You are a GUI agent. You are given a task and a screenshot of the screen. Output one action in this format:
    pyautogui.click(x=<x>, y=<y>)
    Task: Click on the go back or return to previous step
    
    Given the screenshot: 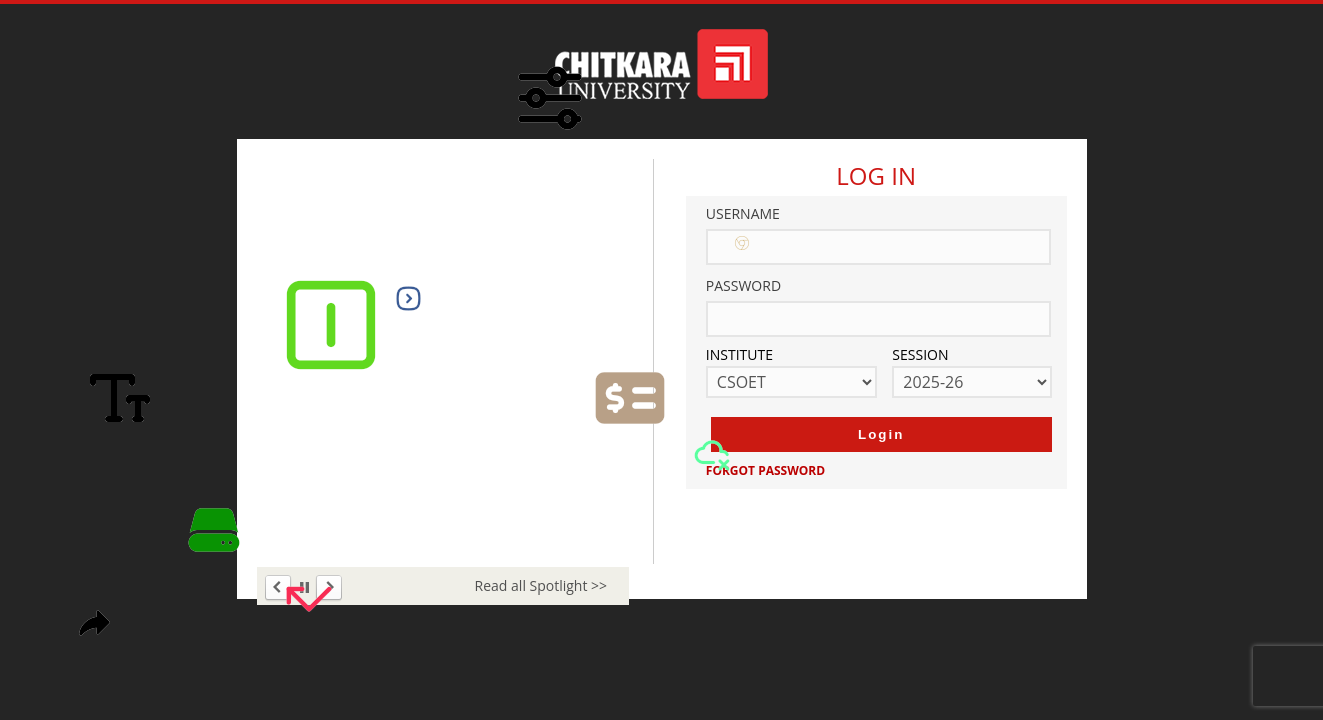 What is the action you would take?
    pyautogui.click(x=309, y=598)
    